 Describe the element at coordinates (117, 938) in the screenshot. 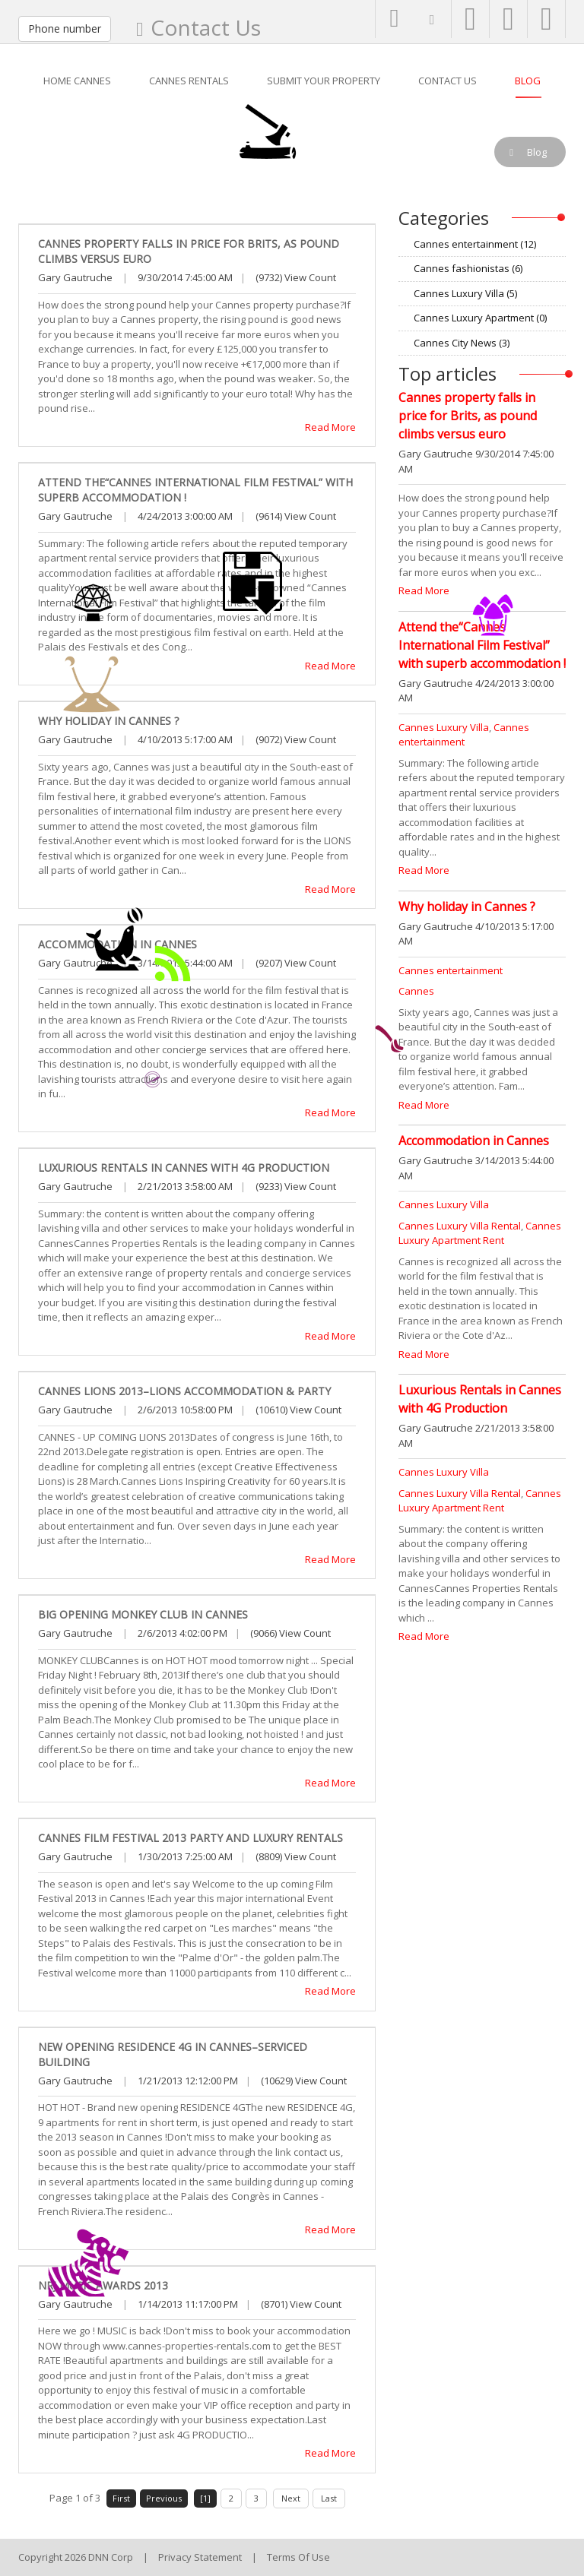

I see `decorative icon representing circus or entertainment games` at that location.